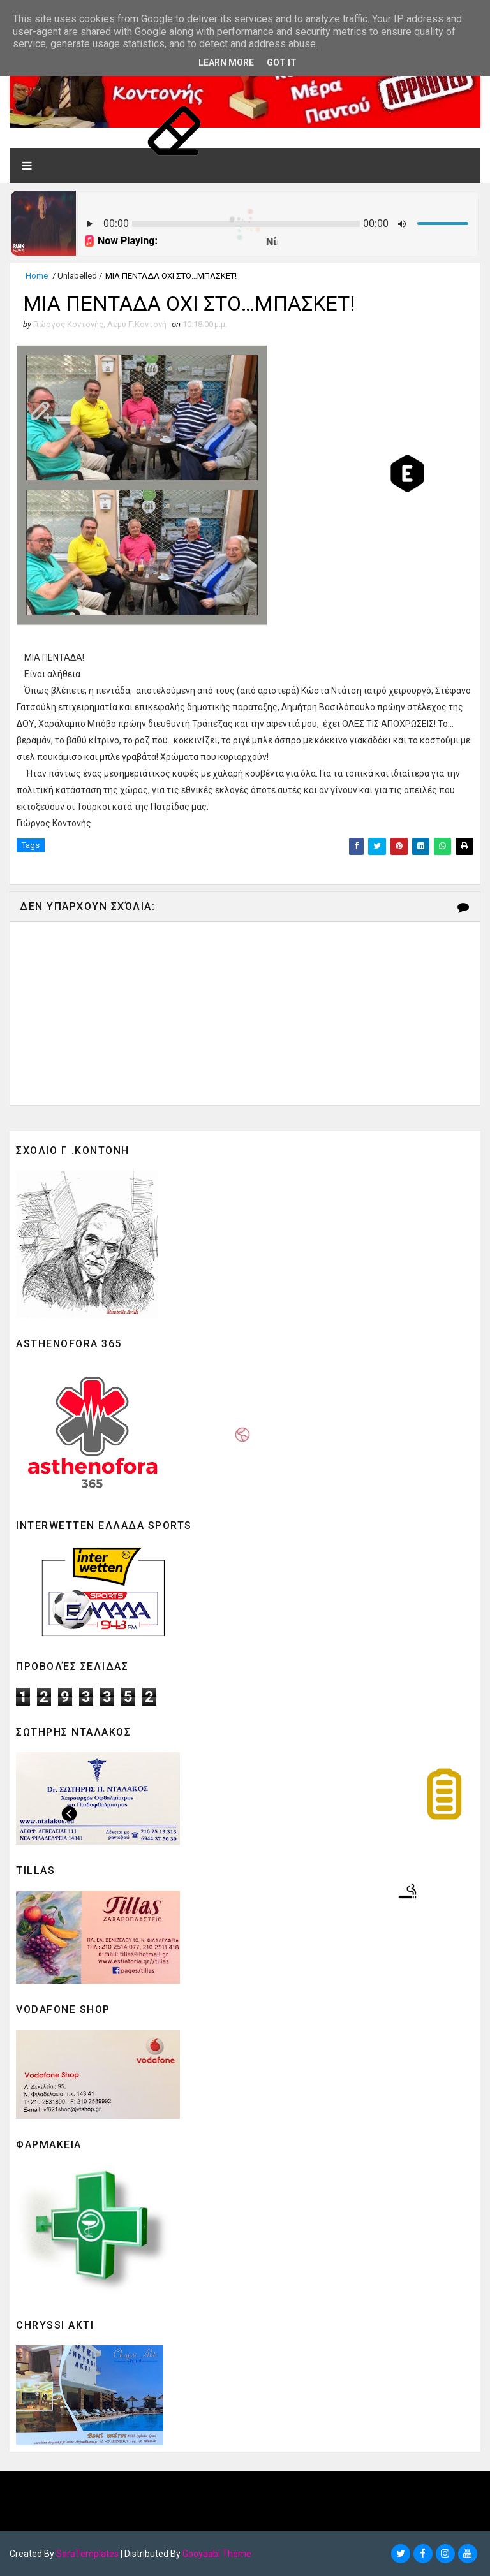 The height and width of the screenshot is (2576, 490). Describe the element at coordinates (242, 1435) in the screenshot. I see `view western hemisphere or americas region` at that location.